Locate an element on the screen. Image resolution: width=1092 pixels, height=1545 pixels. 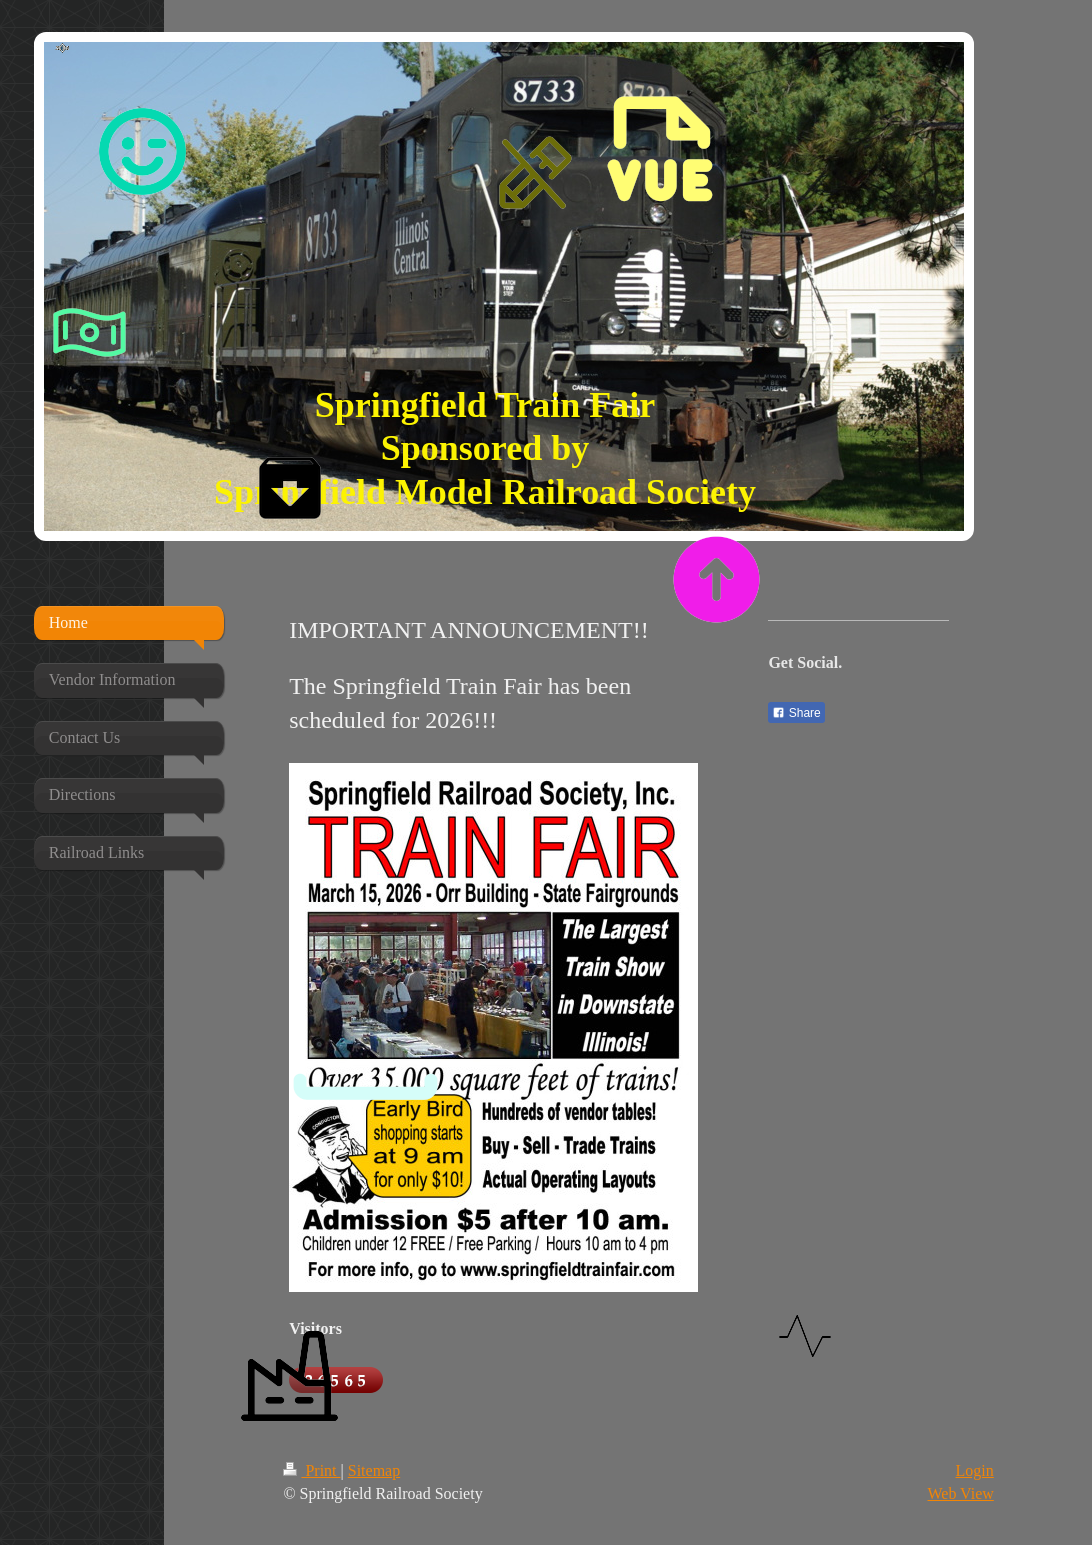
scroll to top of page is located at coordinates (716, 579).